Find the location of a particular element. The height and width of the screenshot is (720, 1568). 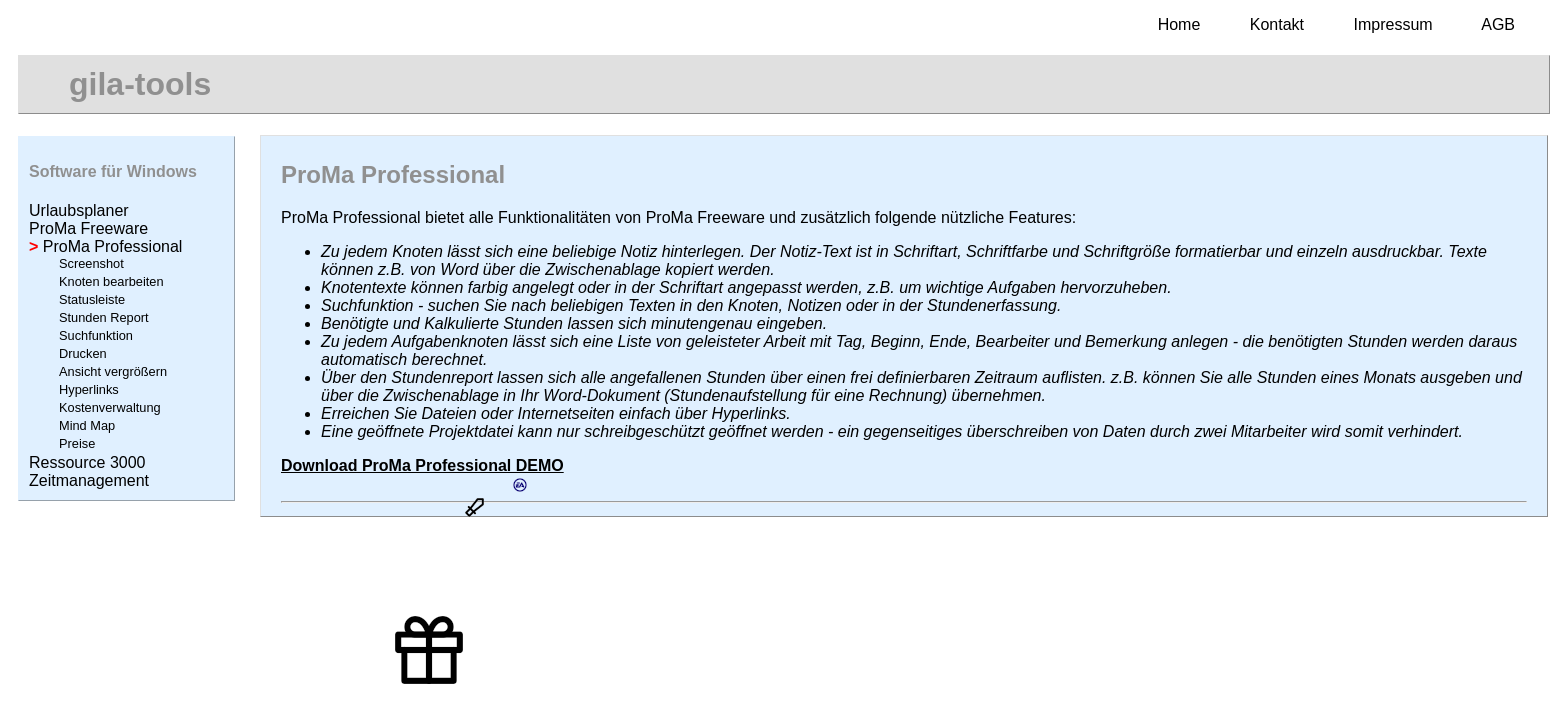

redeem a gift or reward is located at coordinates (429, 650).